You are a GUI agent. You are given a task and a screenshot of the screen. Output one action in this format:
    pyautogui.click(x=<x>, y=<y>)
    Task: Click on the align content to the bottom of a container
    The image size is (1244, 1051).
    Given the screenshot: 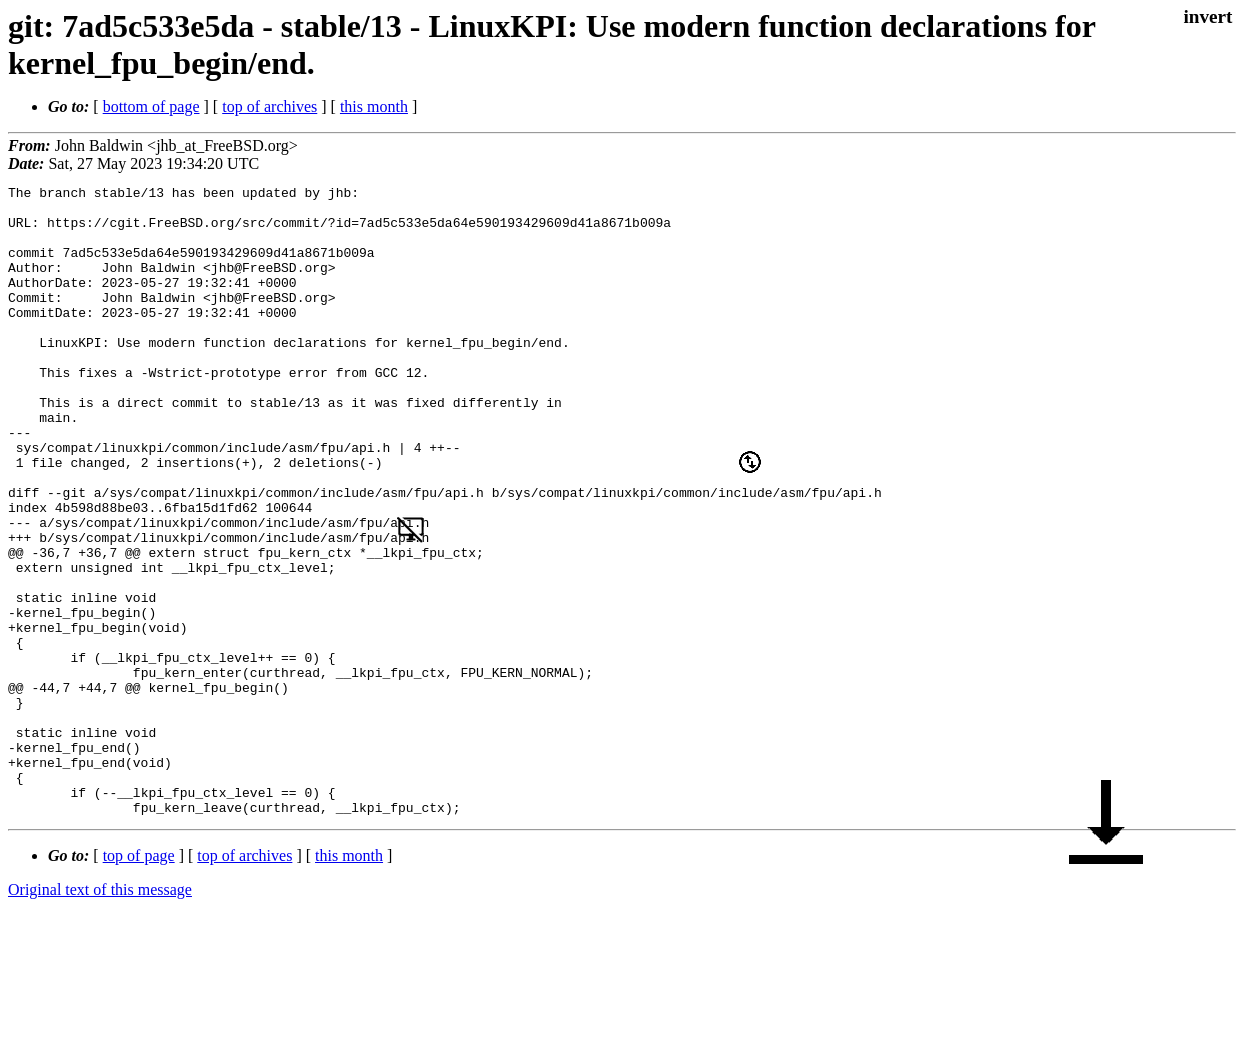 What is the action you would take?
    pyautogui.click(x=1106, y=822)
    